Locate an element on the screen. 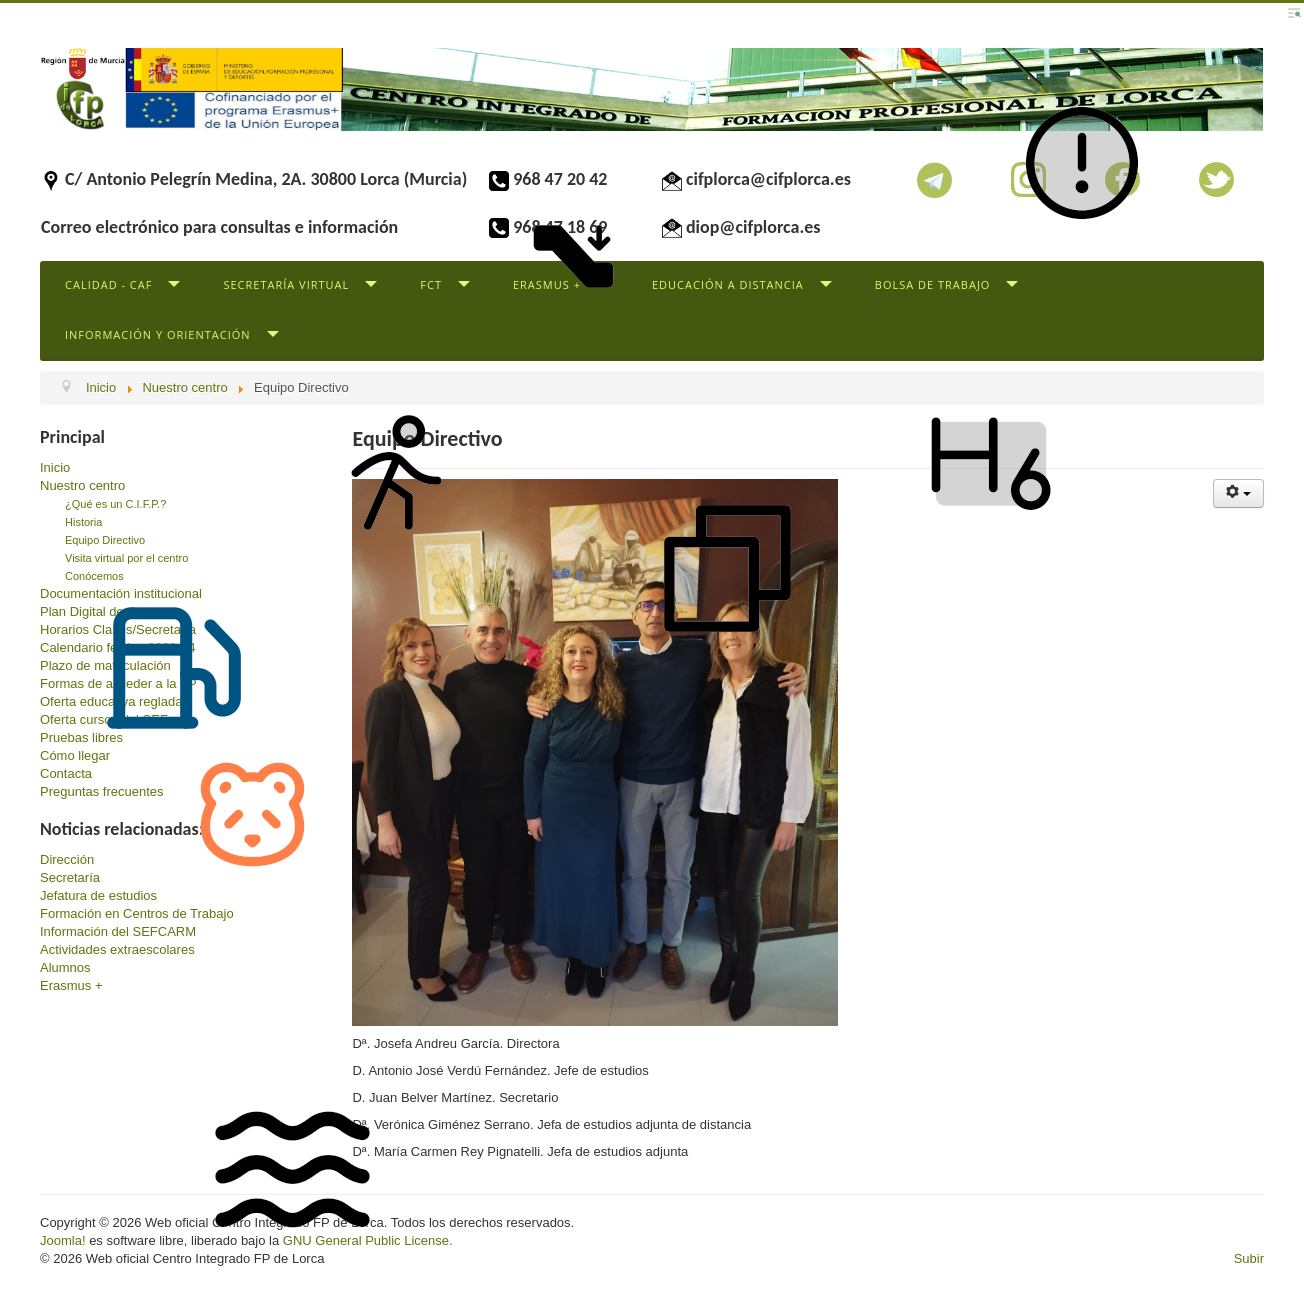 This screenshot has height=1297, width=1304. indicates a warning or caution state is located at coordinates (1082, 163).